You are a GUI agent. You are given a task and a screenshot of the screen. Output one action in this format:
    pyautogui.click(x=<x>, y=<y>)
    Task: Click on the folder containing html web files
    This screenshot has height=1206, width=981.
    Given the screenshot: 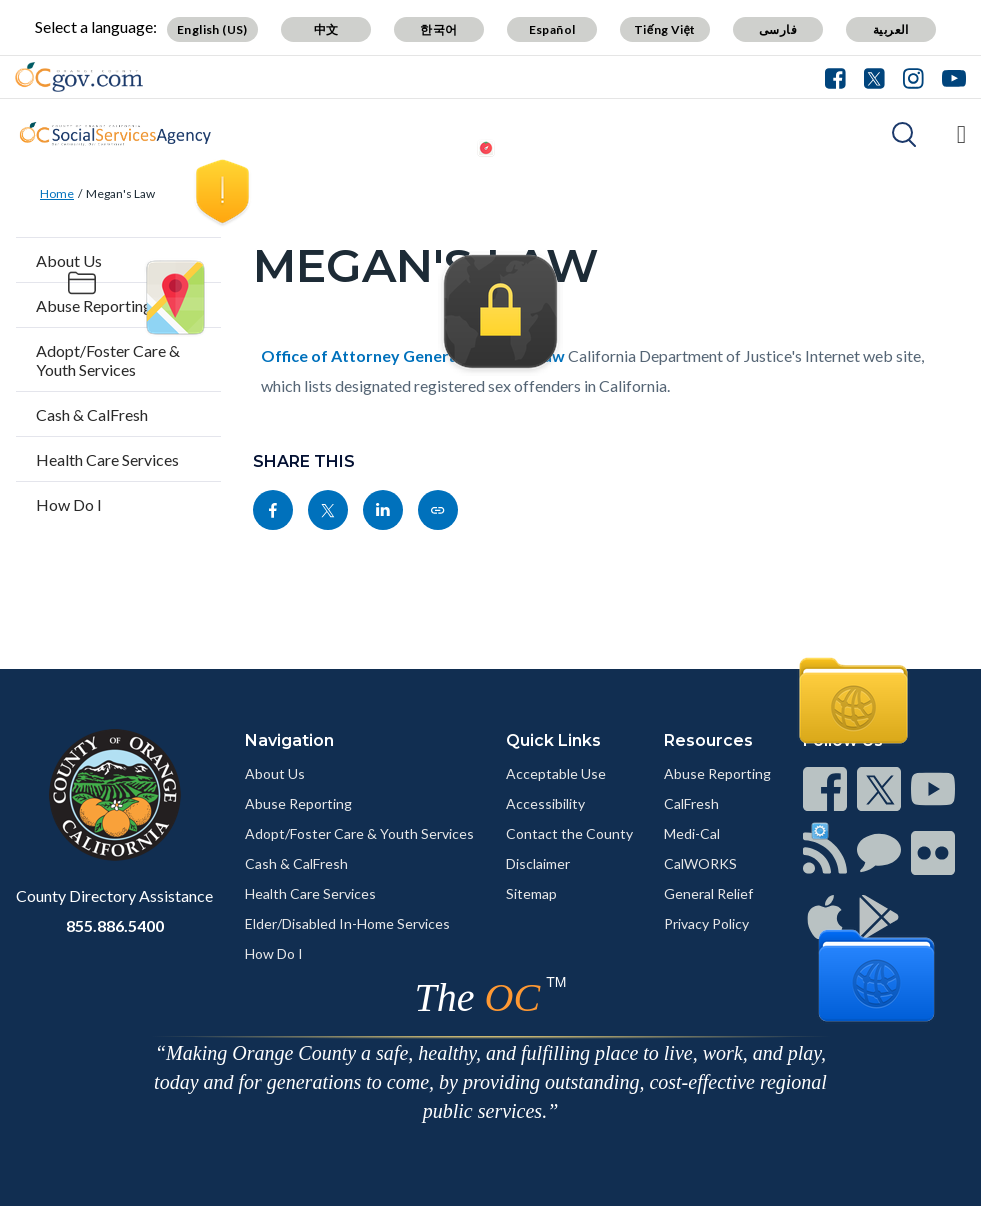 What is the action you would take?
    pyautogui.click(x=876, y=975)
    